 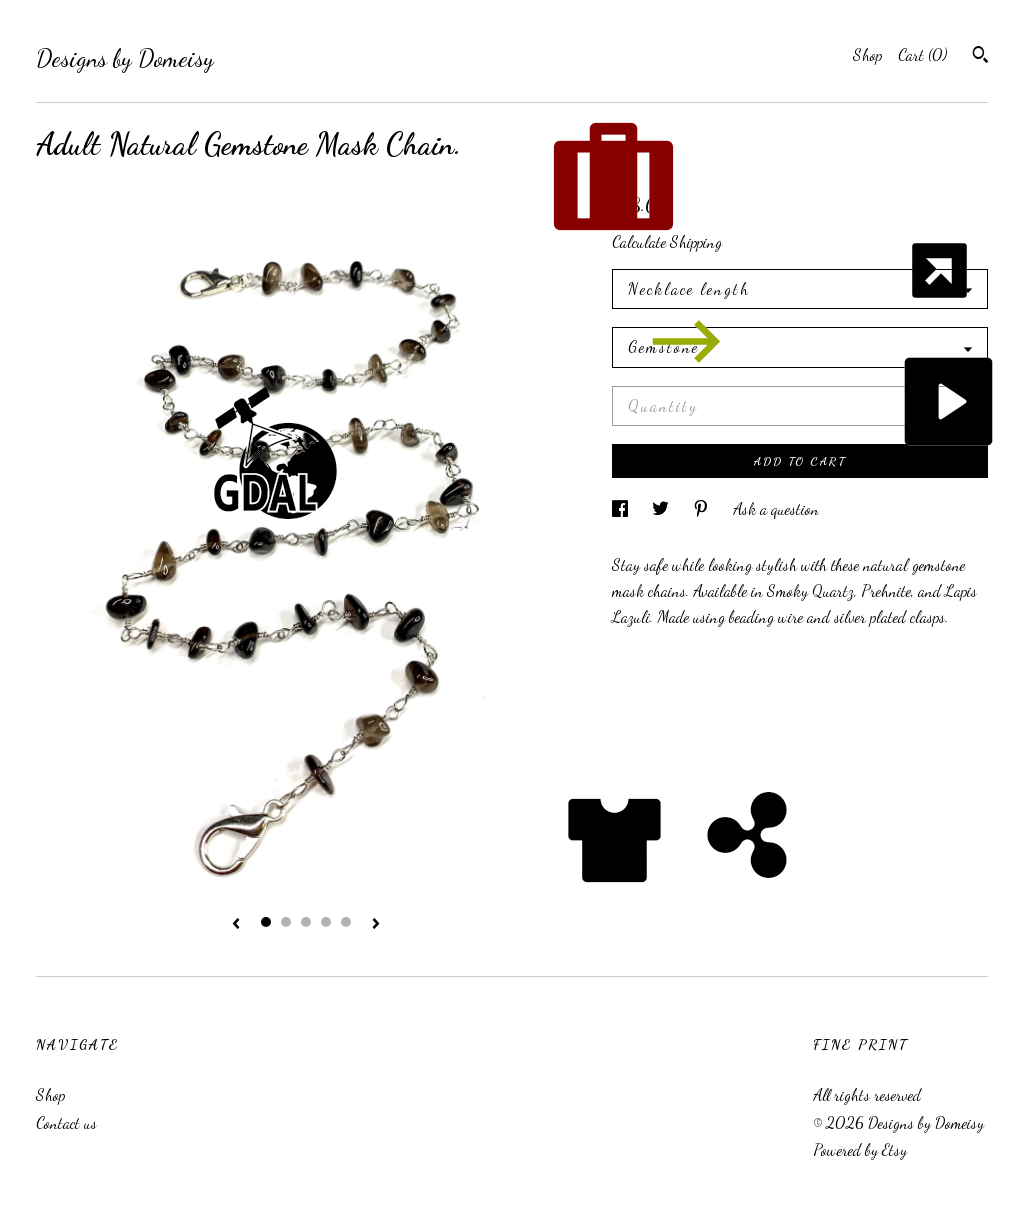 I want to click on play video content, so click(x=948, y=401).